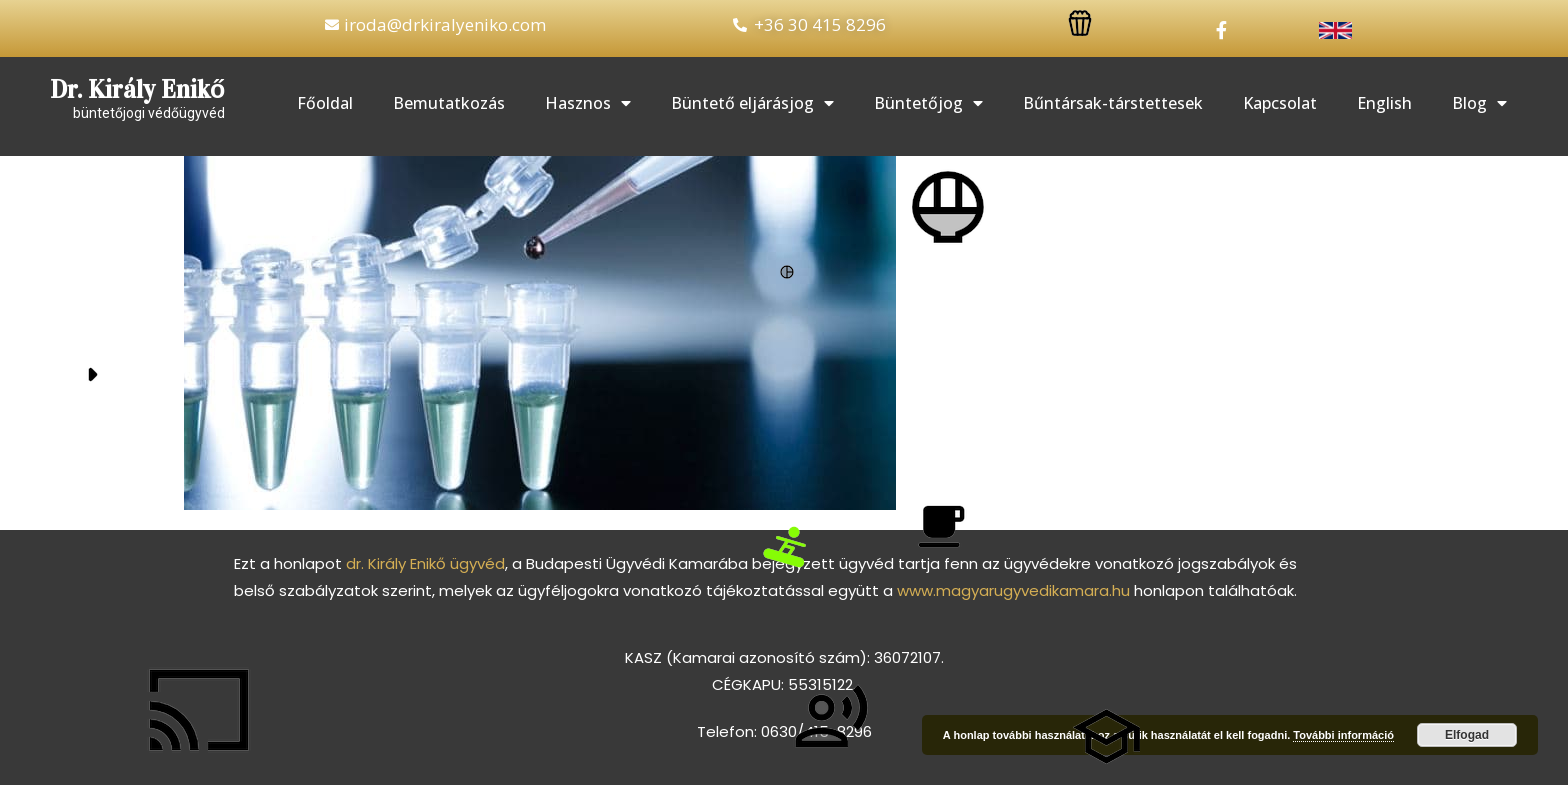  What do you see at coordinates (1080, 23) in the screenshot?
I see `access movies or entertainment content` at bounding box center [1080, 23].